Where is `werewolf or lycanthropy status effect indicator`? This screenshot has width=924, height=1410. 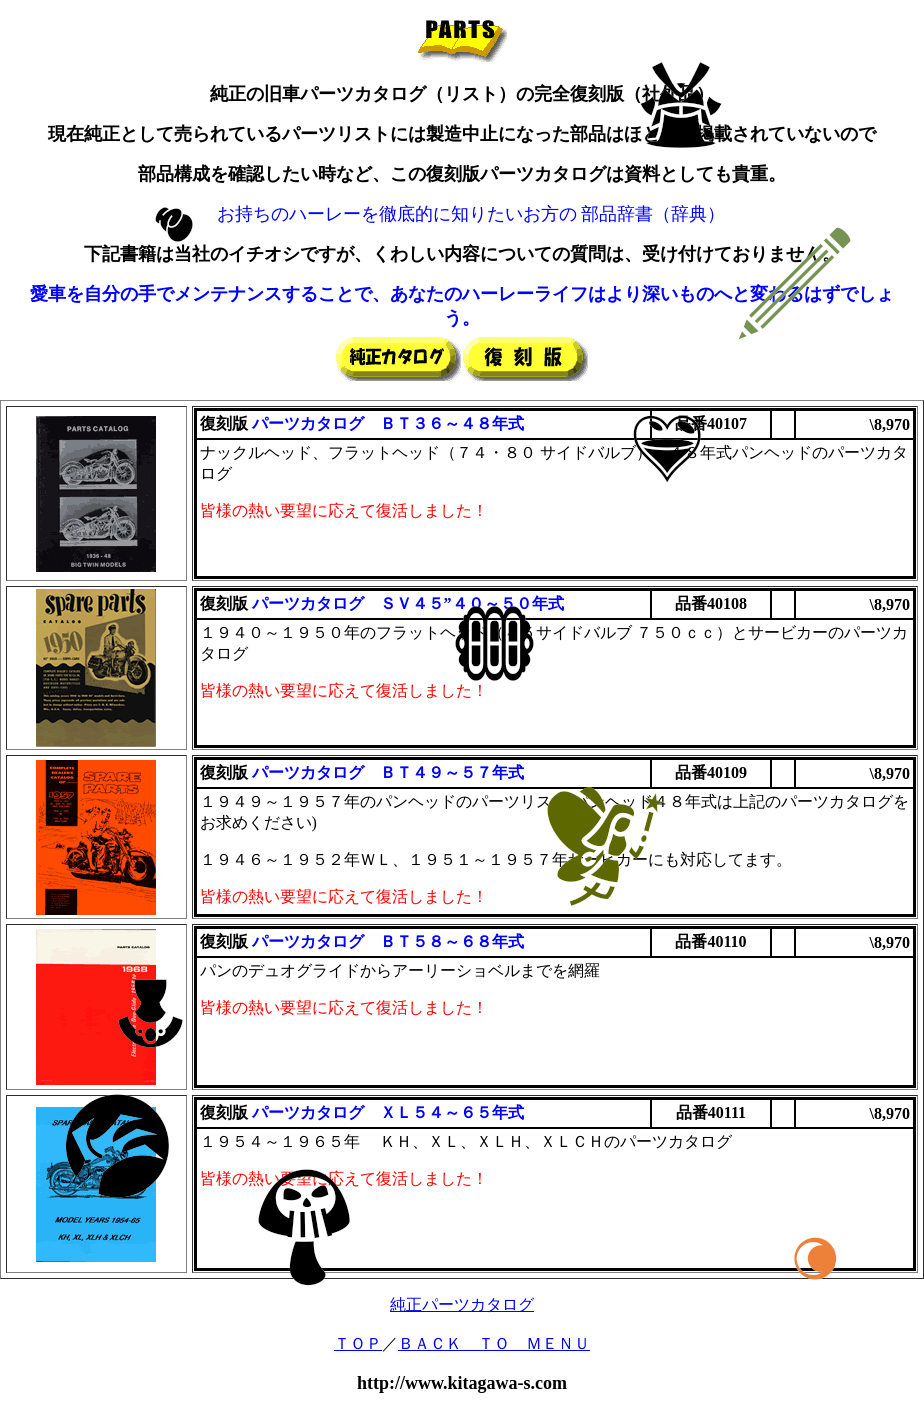 werewolf or lycanthropy status effect indicator is located at coordinates (117, 1145).